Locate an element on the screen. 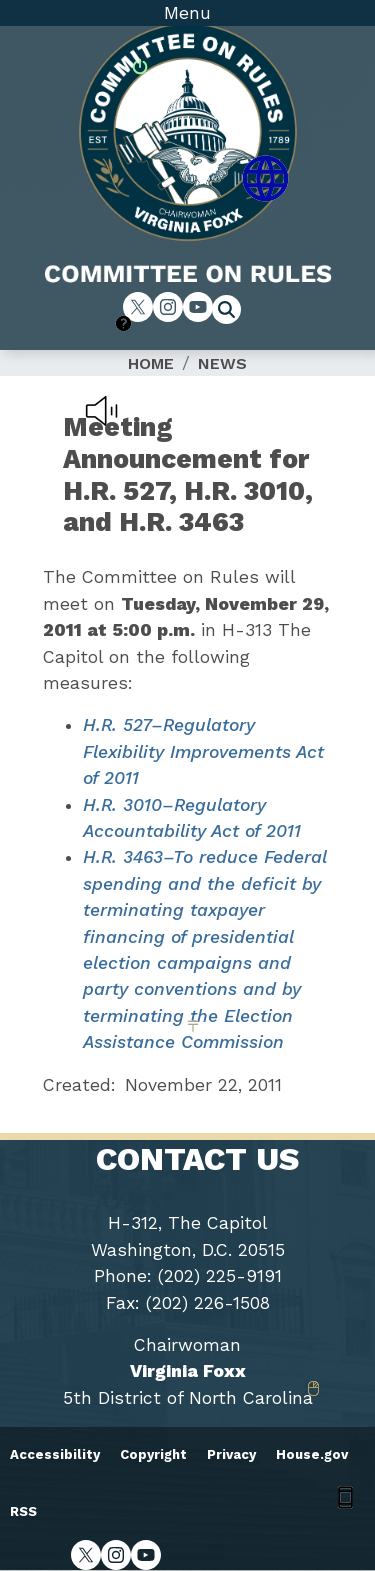  right-click action indicator is located at coordinates (313, 1388).